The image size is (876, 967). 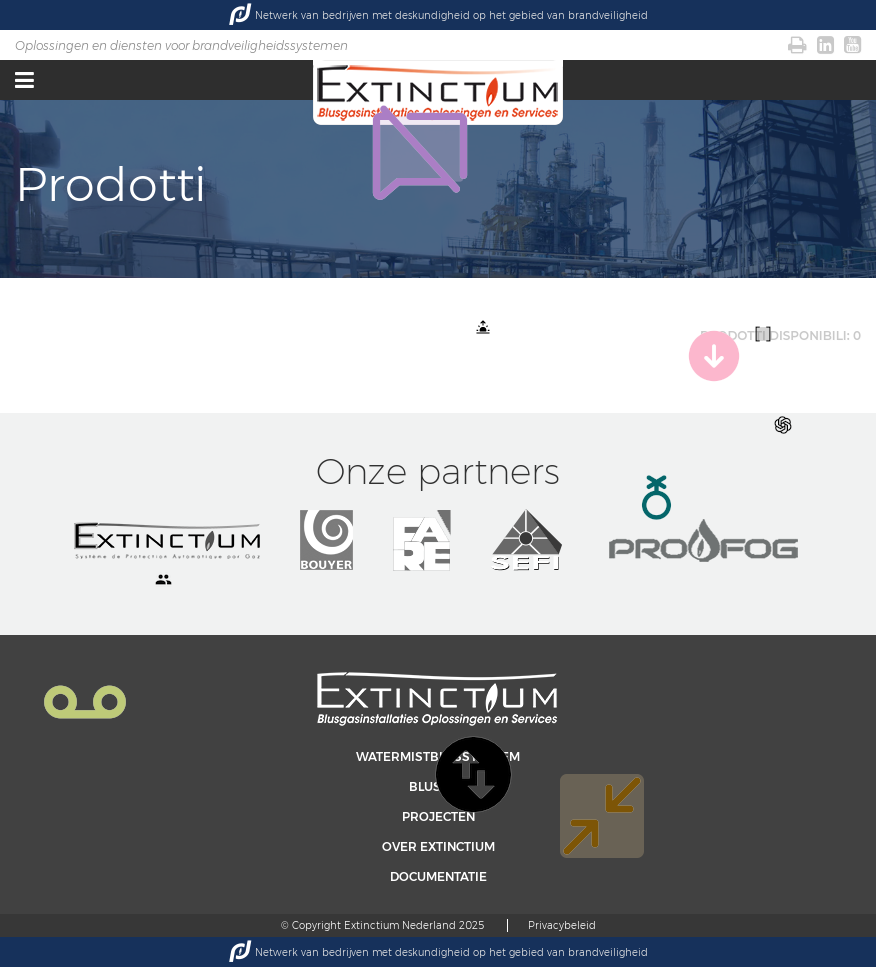 What do you see at coordinates (420, 149) in the screenshot?
I see `mute or disable chat notifications` at bounding box center [420, 149].